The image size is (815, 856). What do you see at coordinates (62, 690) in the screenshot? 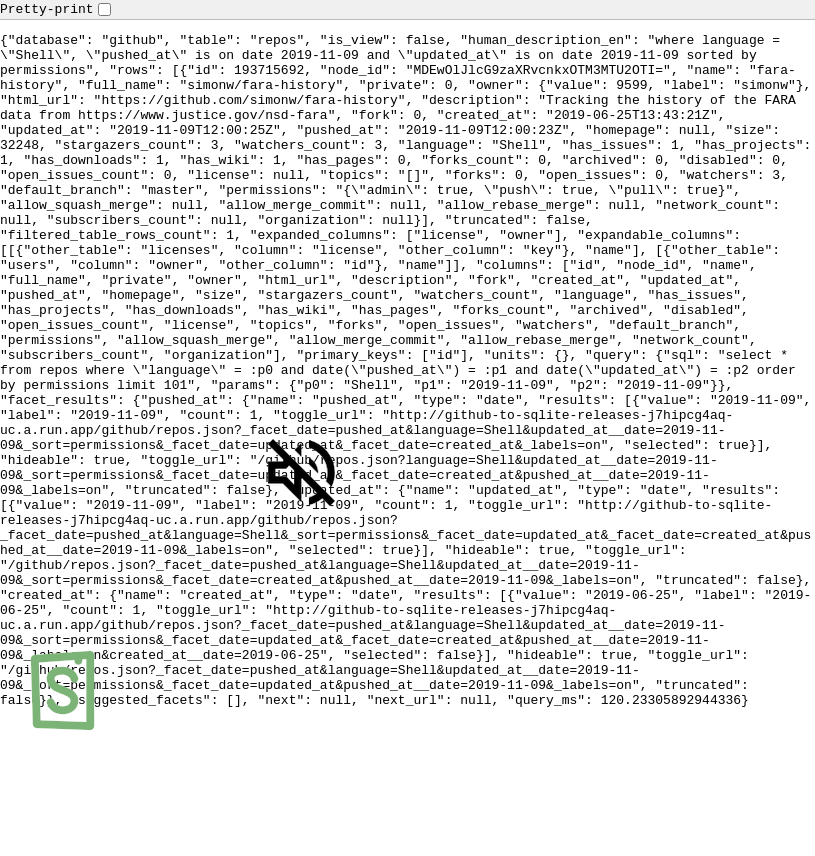
I see `open Storybook documentation` at bounding box center [62, 690].